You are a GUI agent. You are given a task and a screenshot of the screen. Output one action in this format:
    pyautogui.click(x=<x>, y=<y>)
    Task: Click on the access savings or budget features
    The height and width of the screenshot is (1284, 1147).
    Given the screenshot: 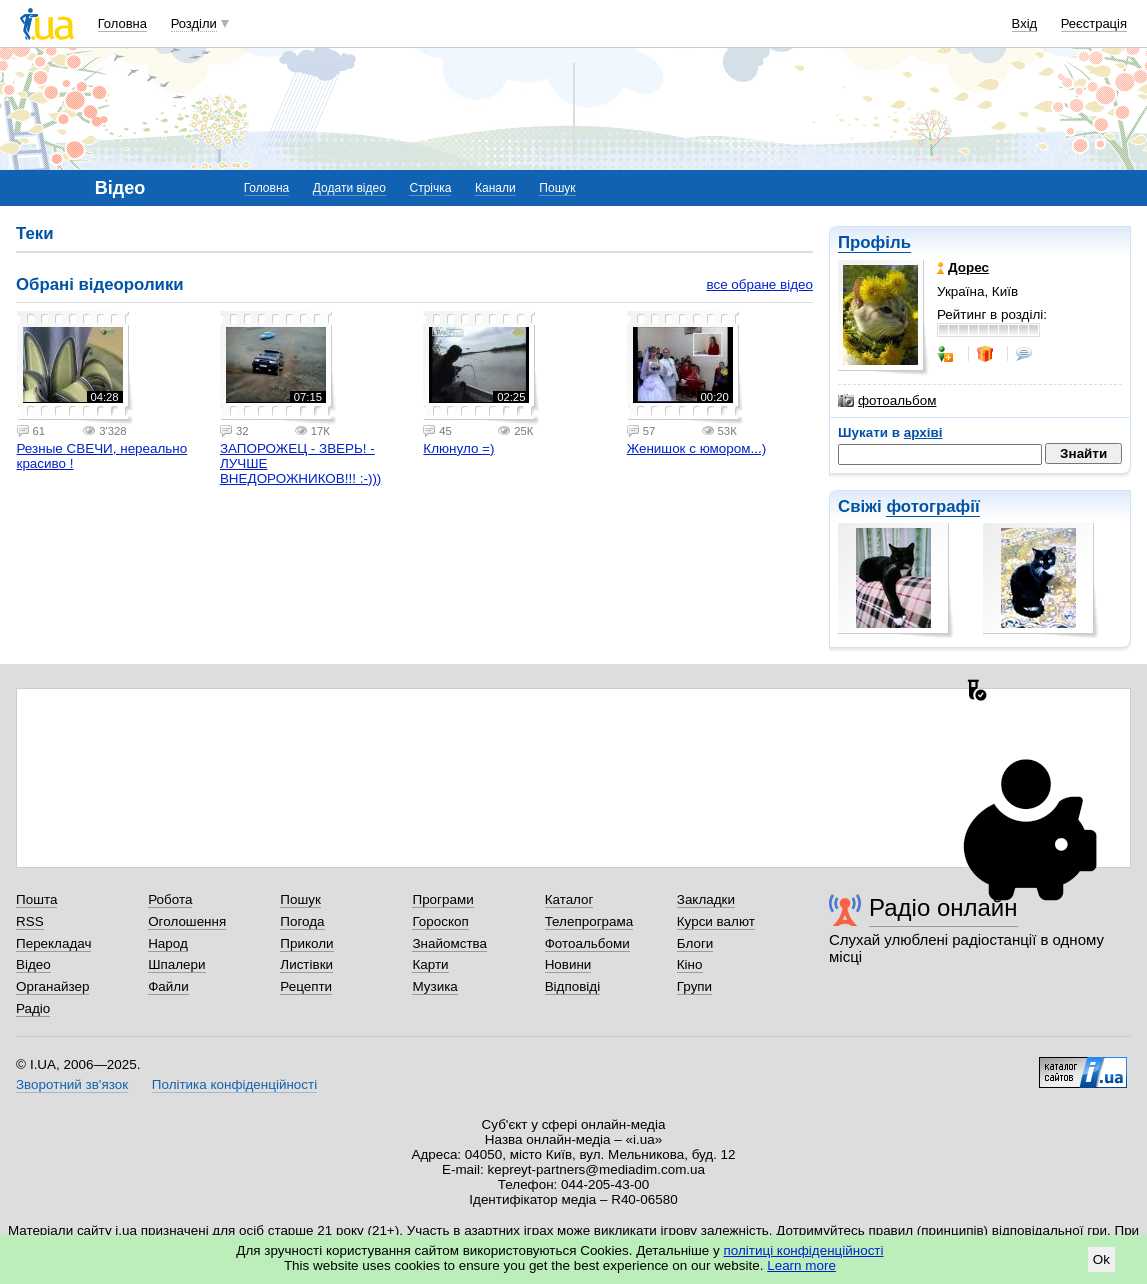 What is the action you would take?
    pyautogui.click(x=1026, y=834)
    